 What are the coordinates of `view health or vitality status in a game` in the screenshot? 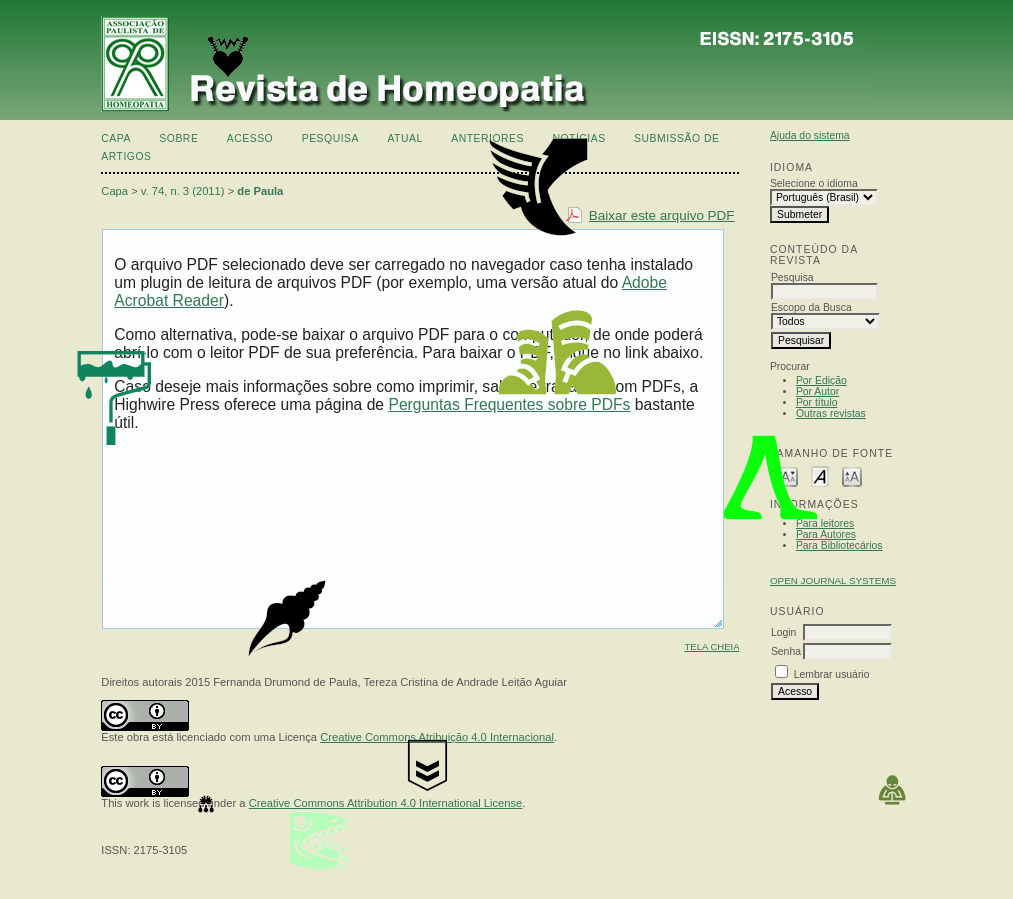 It's located at (228, 57).